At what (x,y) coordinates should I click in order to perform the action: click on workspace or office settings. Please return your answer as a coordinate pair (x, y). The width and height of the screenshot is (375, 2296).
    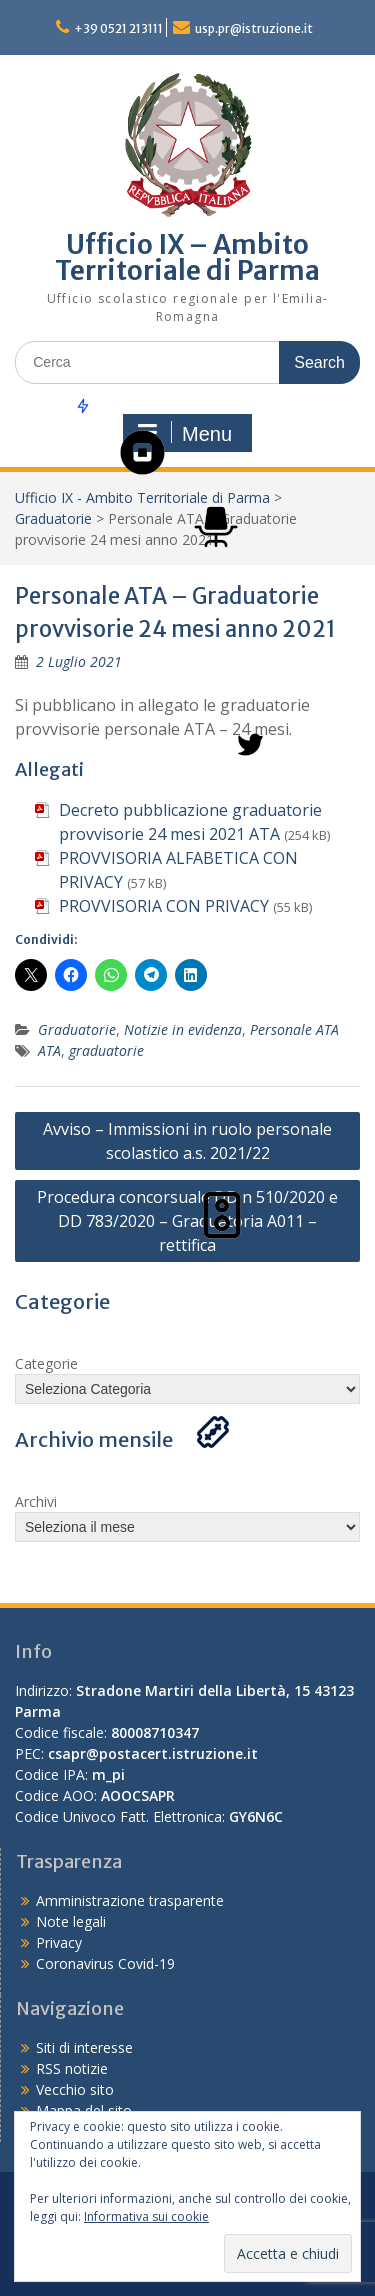
    Looking at the image, I should click on (216, 527).